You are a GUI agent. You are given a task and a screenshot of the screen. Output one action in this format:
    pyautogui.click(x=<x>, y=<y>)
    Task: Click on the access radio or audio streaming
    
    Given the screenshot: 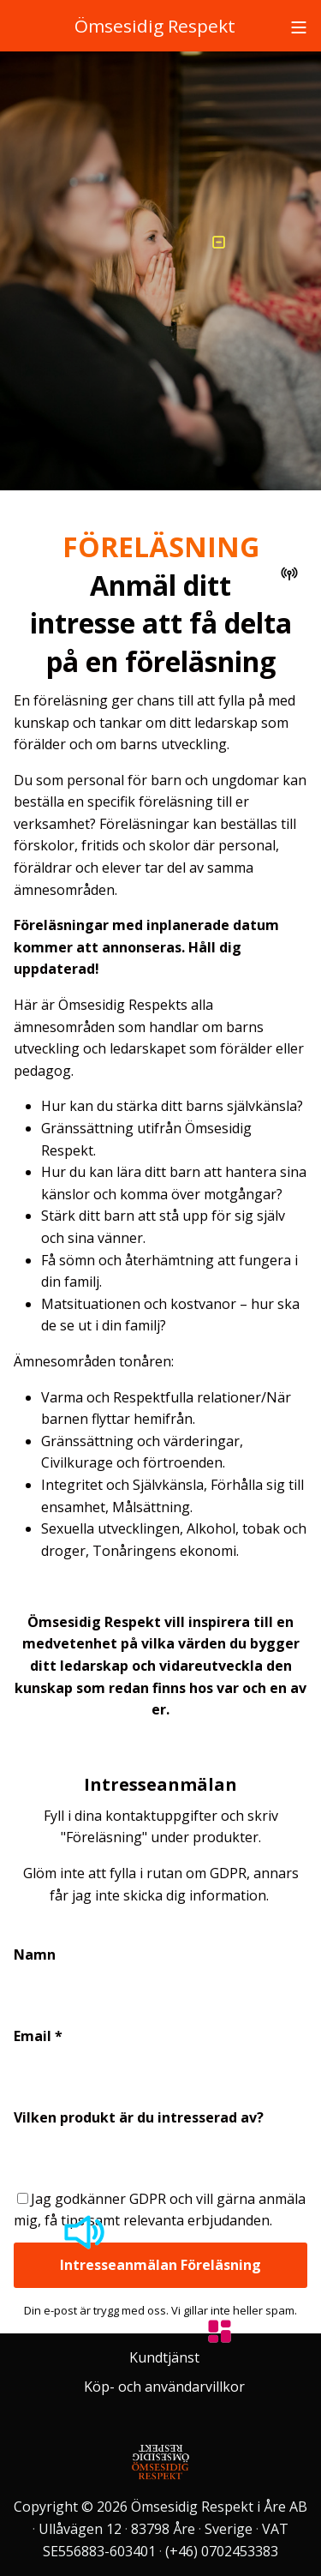 What is the action you would take?
    pyautogui.click(x=289, y=573)
    